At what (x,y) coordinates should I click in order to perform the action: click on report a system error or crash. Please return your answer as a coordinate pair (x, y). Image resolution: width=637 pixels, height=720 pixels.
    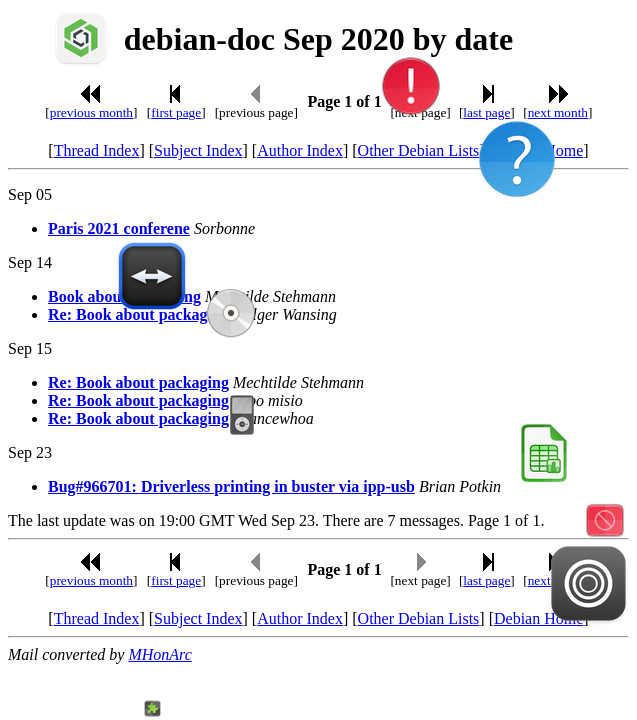
    Looking at the image, I should click on (411, 86).